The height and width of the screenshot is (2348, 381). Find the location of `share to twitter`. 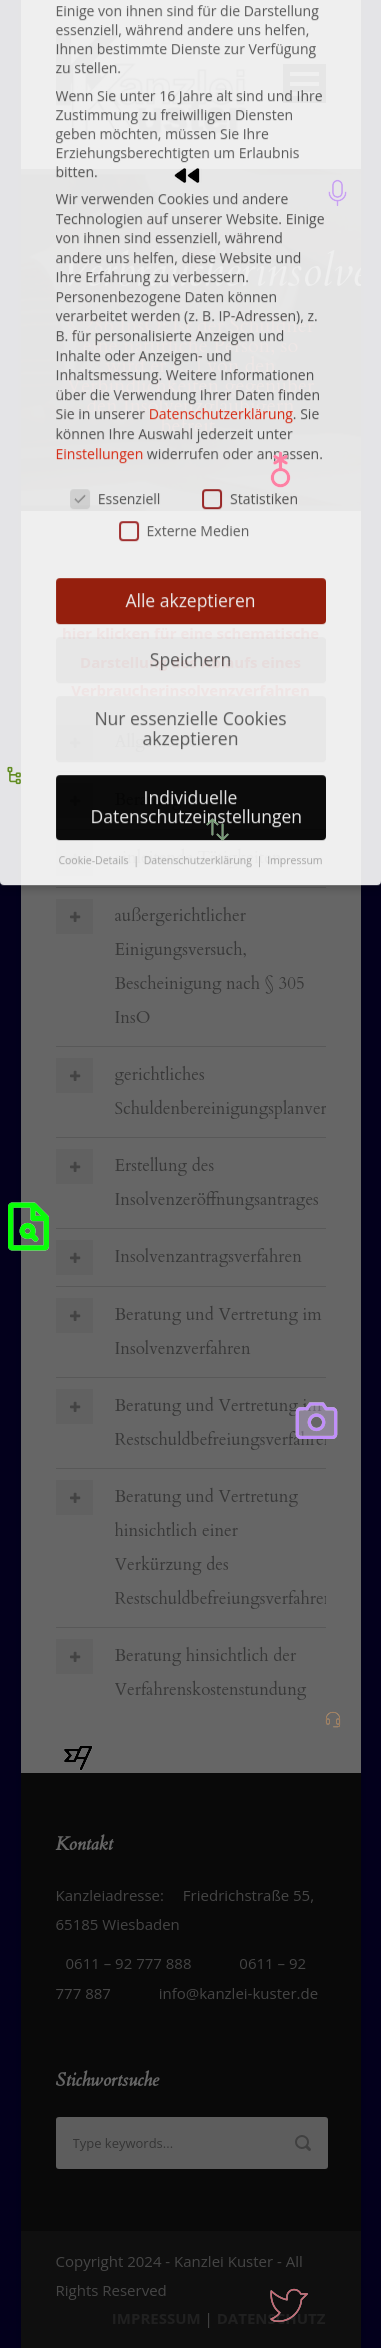

share to twitter is located at coordinates (287, 2304).